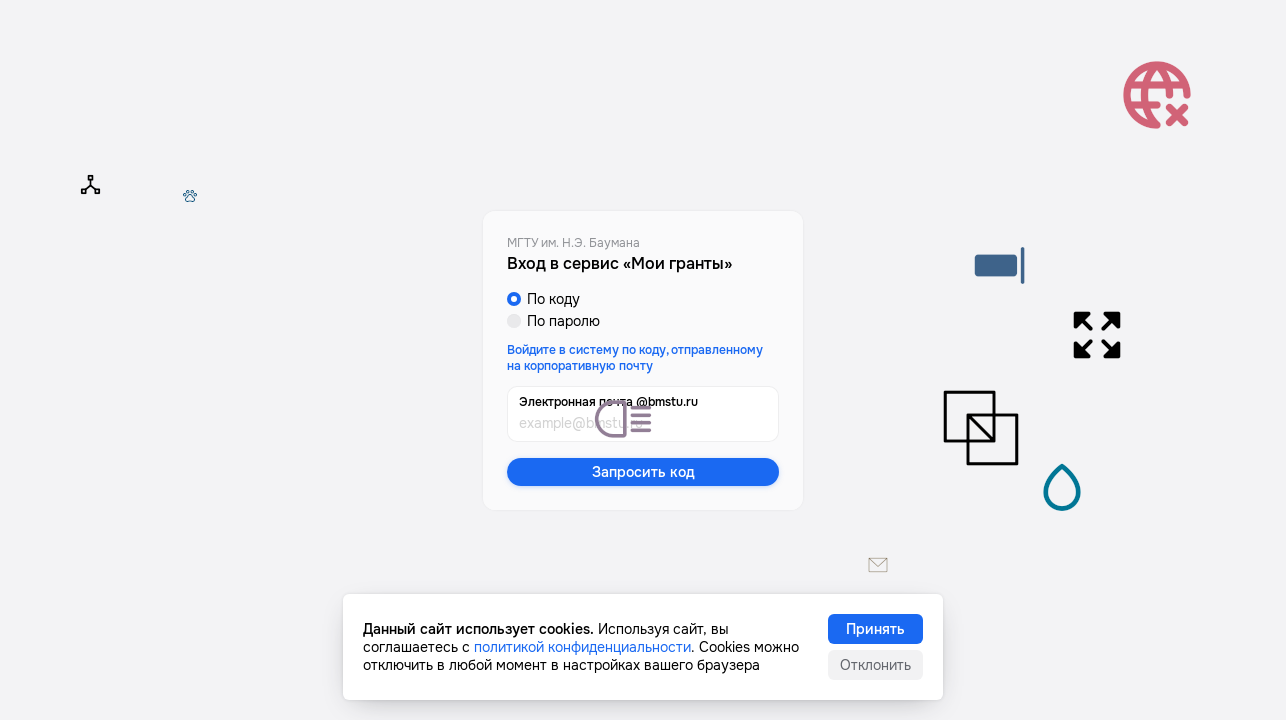 Image resolution: width=1286 pixels, height=720 pixels. I want to click on toggle vehicle headlights on/off, so click(623, 419).